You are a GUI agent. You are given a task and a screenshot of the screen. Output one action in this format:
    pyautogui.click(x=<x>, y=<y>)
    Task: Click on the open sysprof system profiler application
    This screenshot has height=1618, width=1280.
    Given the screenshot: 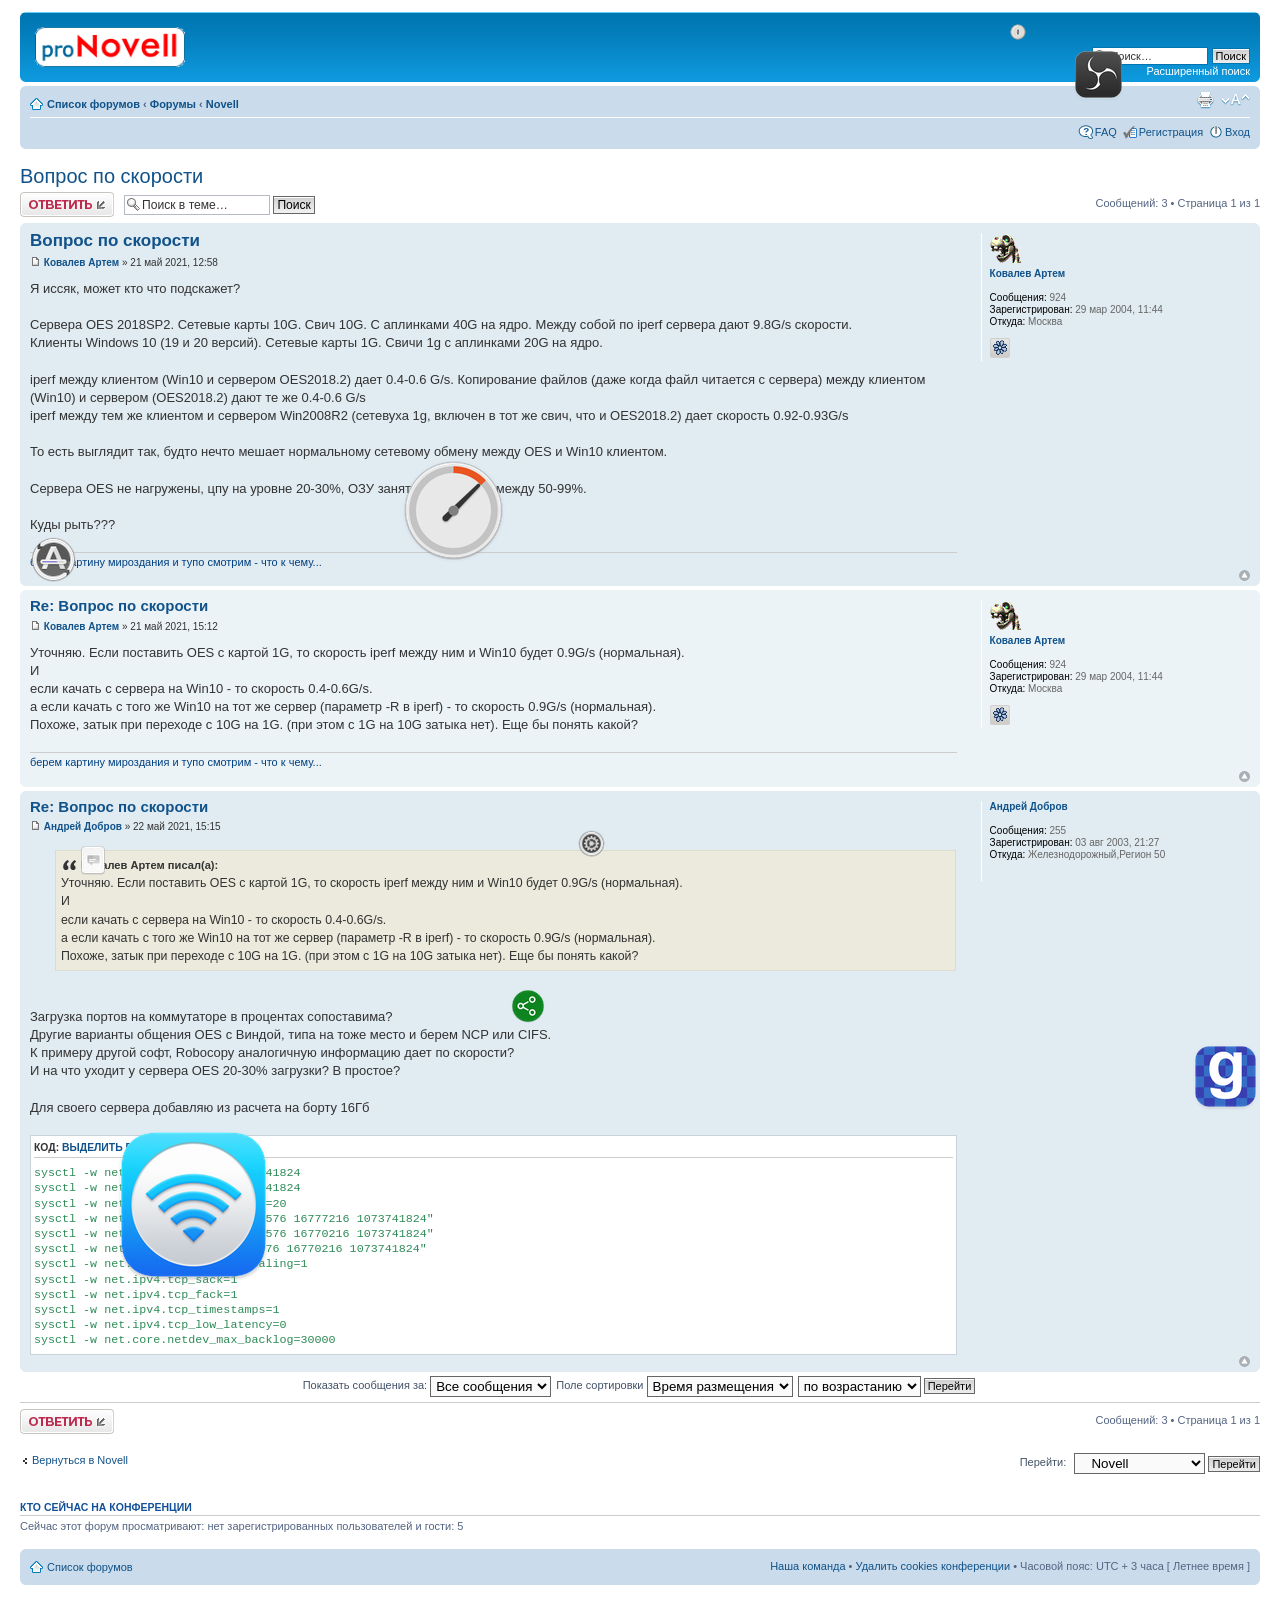 What is the action you would take?
    pyautogui.click(x=453, y=510)
    